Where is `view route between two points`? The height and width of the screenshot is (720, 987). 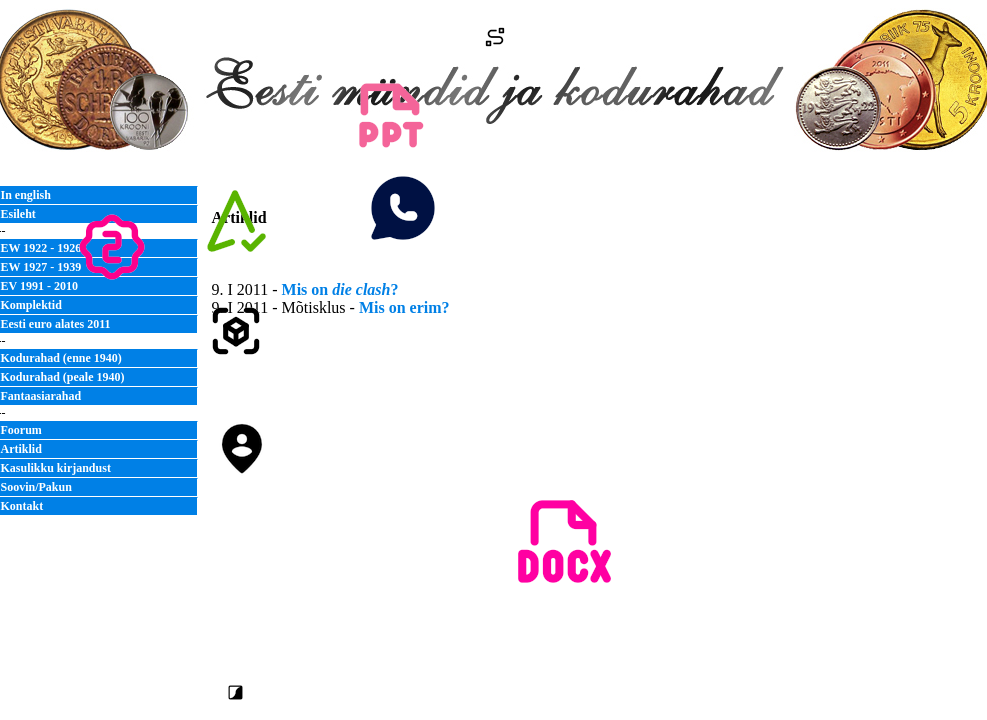
view route between two points is located at coordinates (495, 37).